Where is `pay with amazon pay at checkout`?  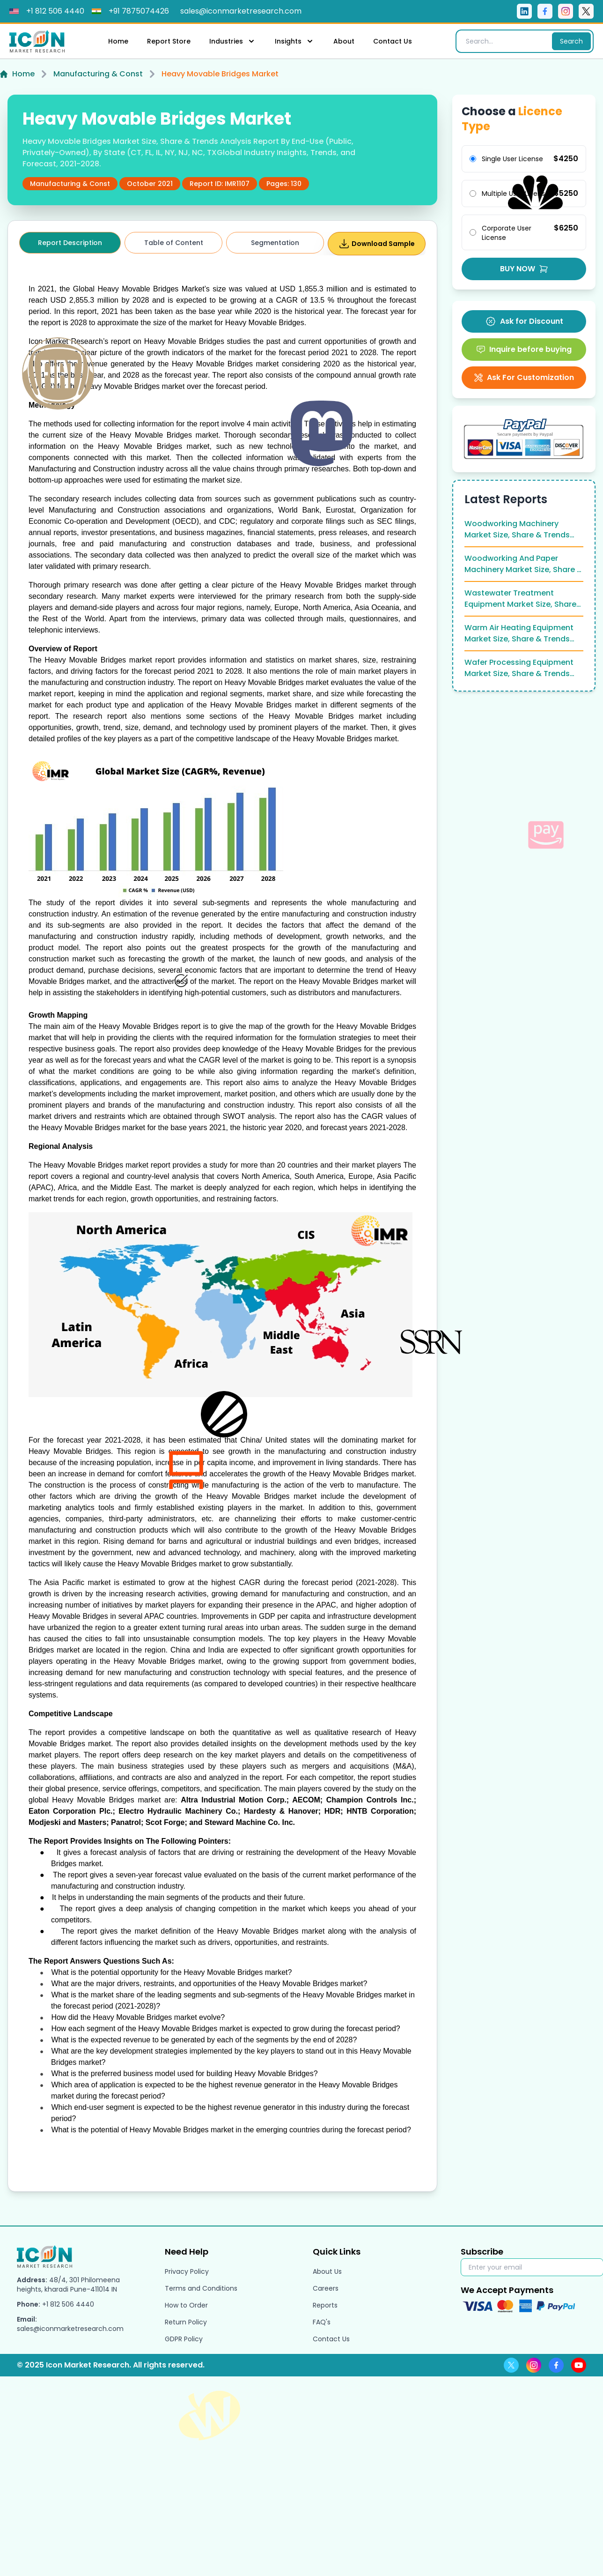 pay with amazon pay at checkout is located at coordinates (546, 835).